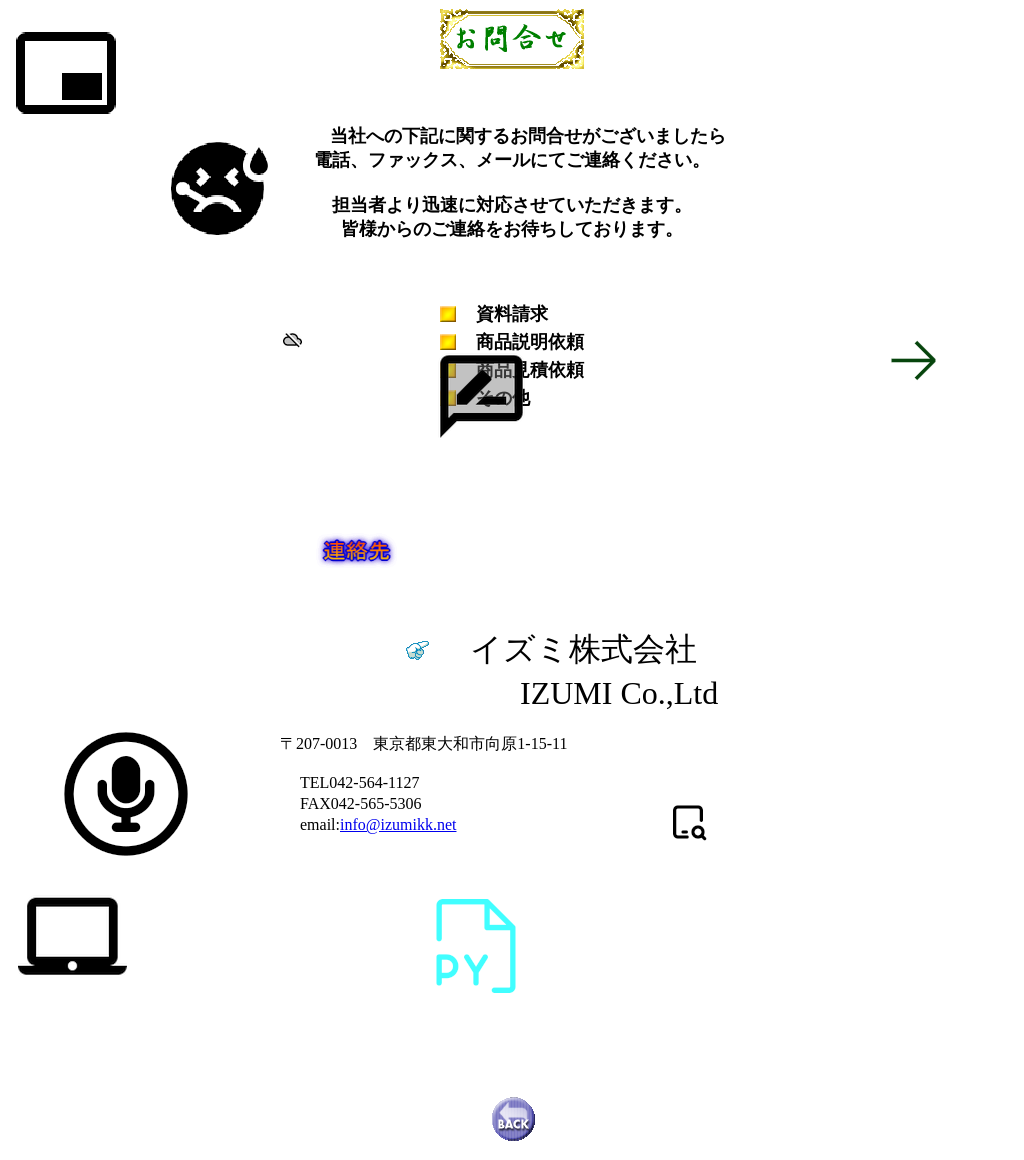  What do you see at coordinates (72, 938) in the screenshot?
I see `access mac or laptop-specific settings` at bounding box center [72, 938].